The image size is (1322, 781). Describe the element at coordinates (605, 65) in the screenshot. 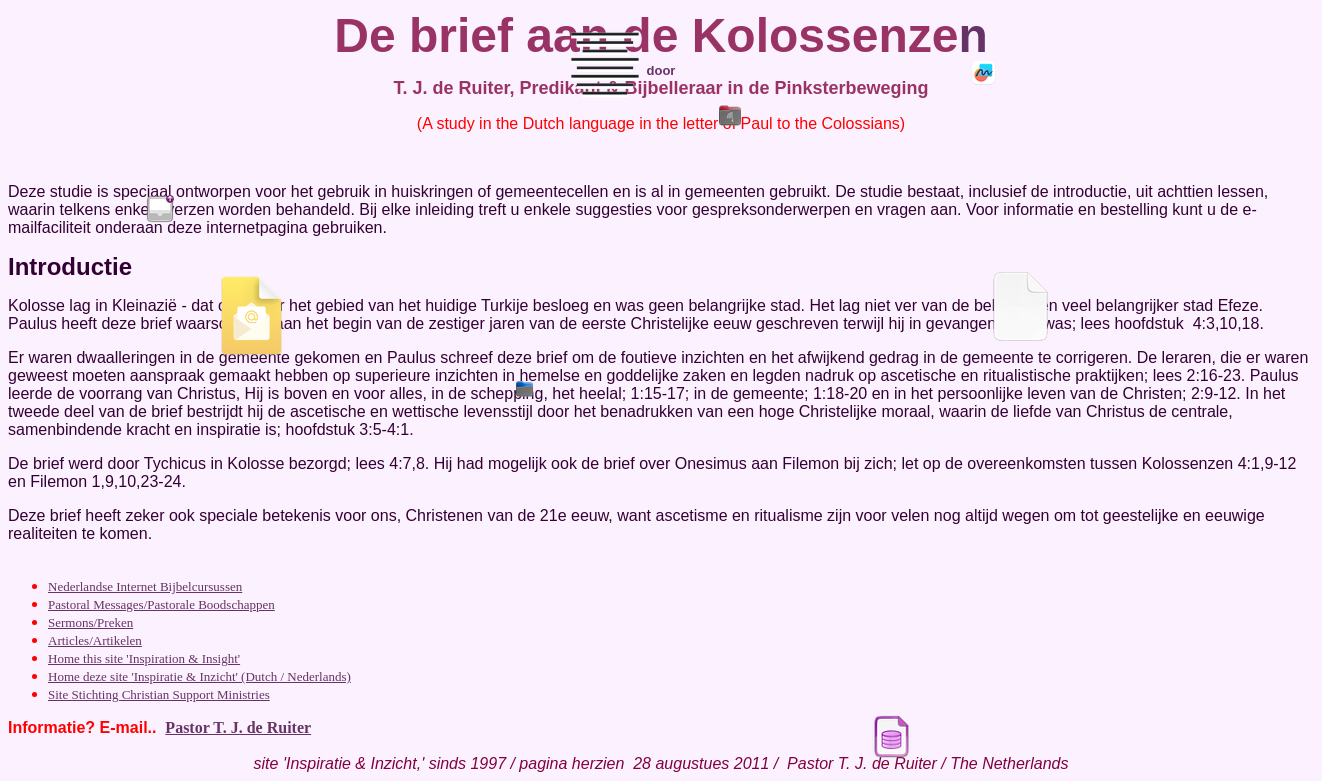

I see `center align text` at that location.